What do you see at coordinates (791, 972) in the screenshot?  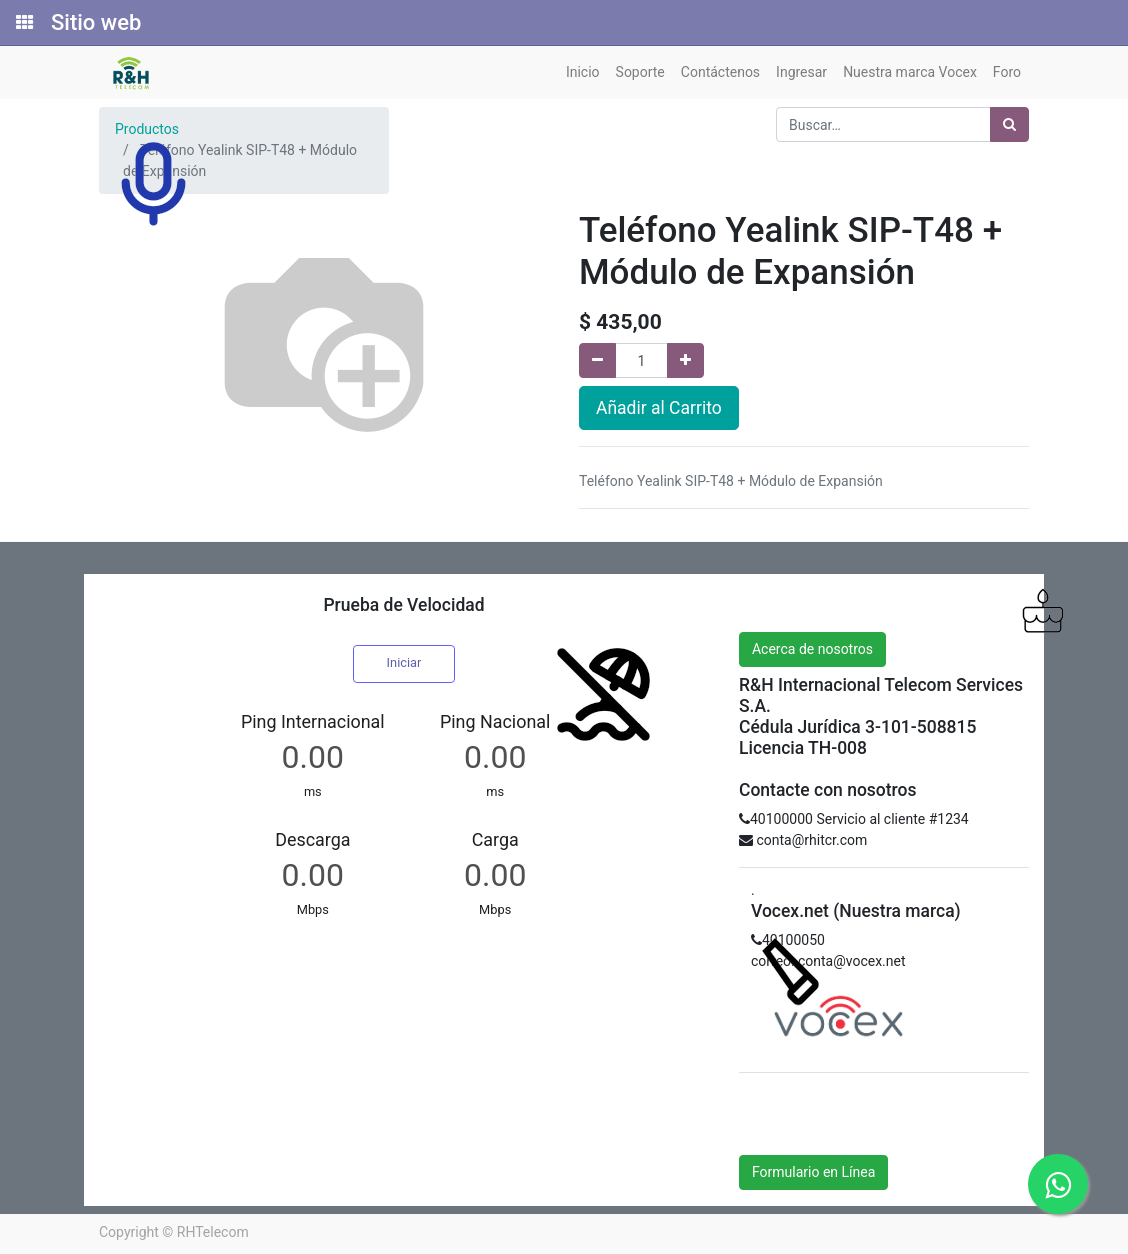 I see `find carpentry or woodworking services` at bounding box center [791, 972].